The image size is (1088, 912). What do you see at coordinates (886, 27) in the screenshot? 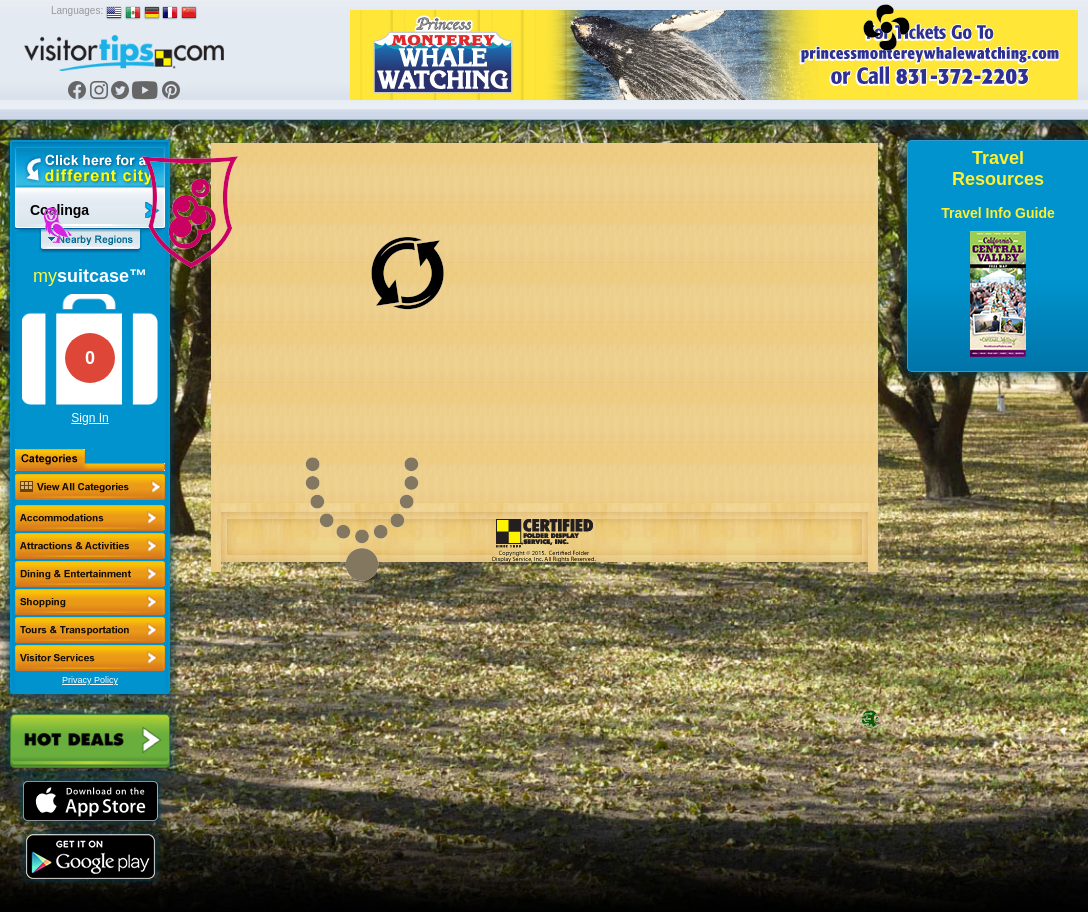
I see `indicates activity or live status` at bounding box center [886, 27].